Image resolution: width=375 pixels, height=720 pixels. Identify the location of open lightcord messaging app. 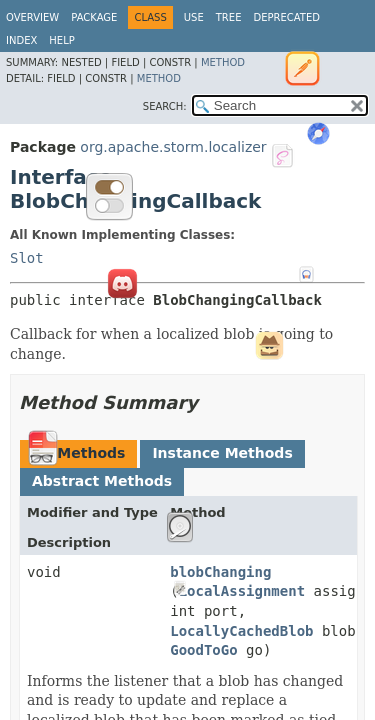
(122, 283).